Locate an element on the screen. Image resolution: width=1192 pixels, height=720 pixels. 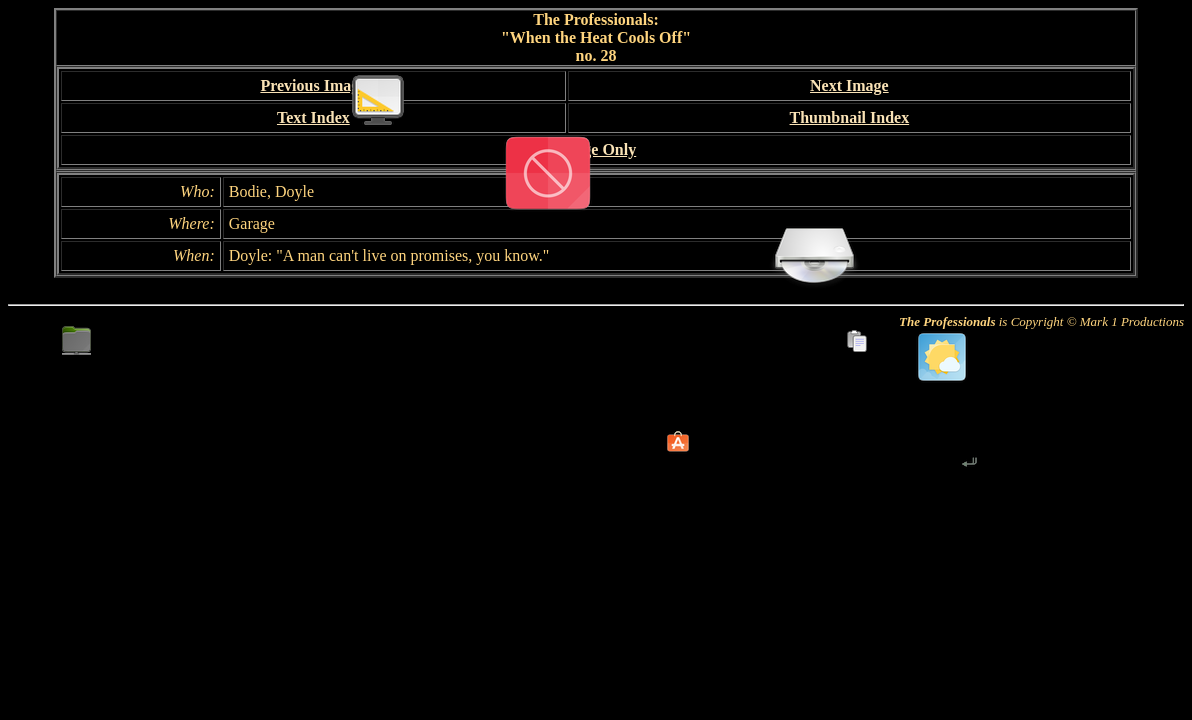
access optical disc drive settings is located at coordinates (814, 252).